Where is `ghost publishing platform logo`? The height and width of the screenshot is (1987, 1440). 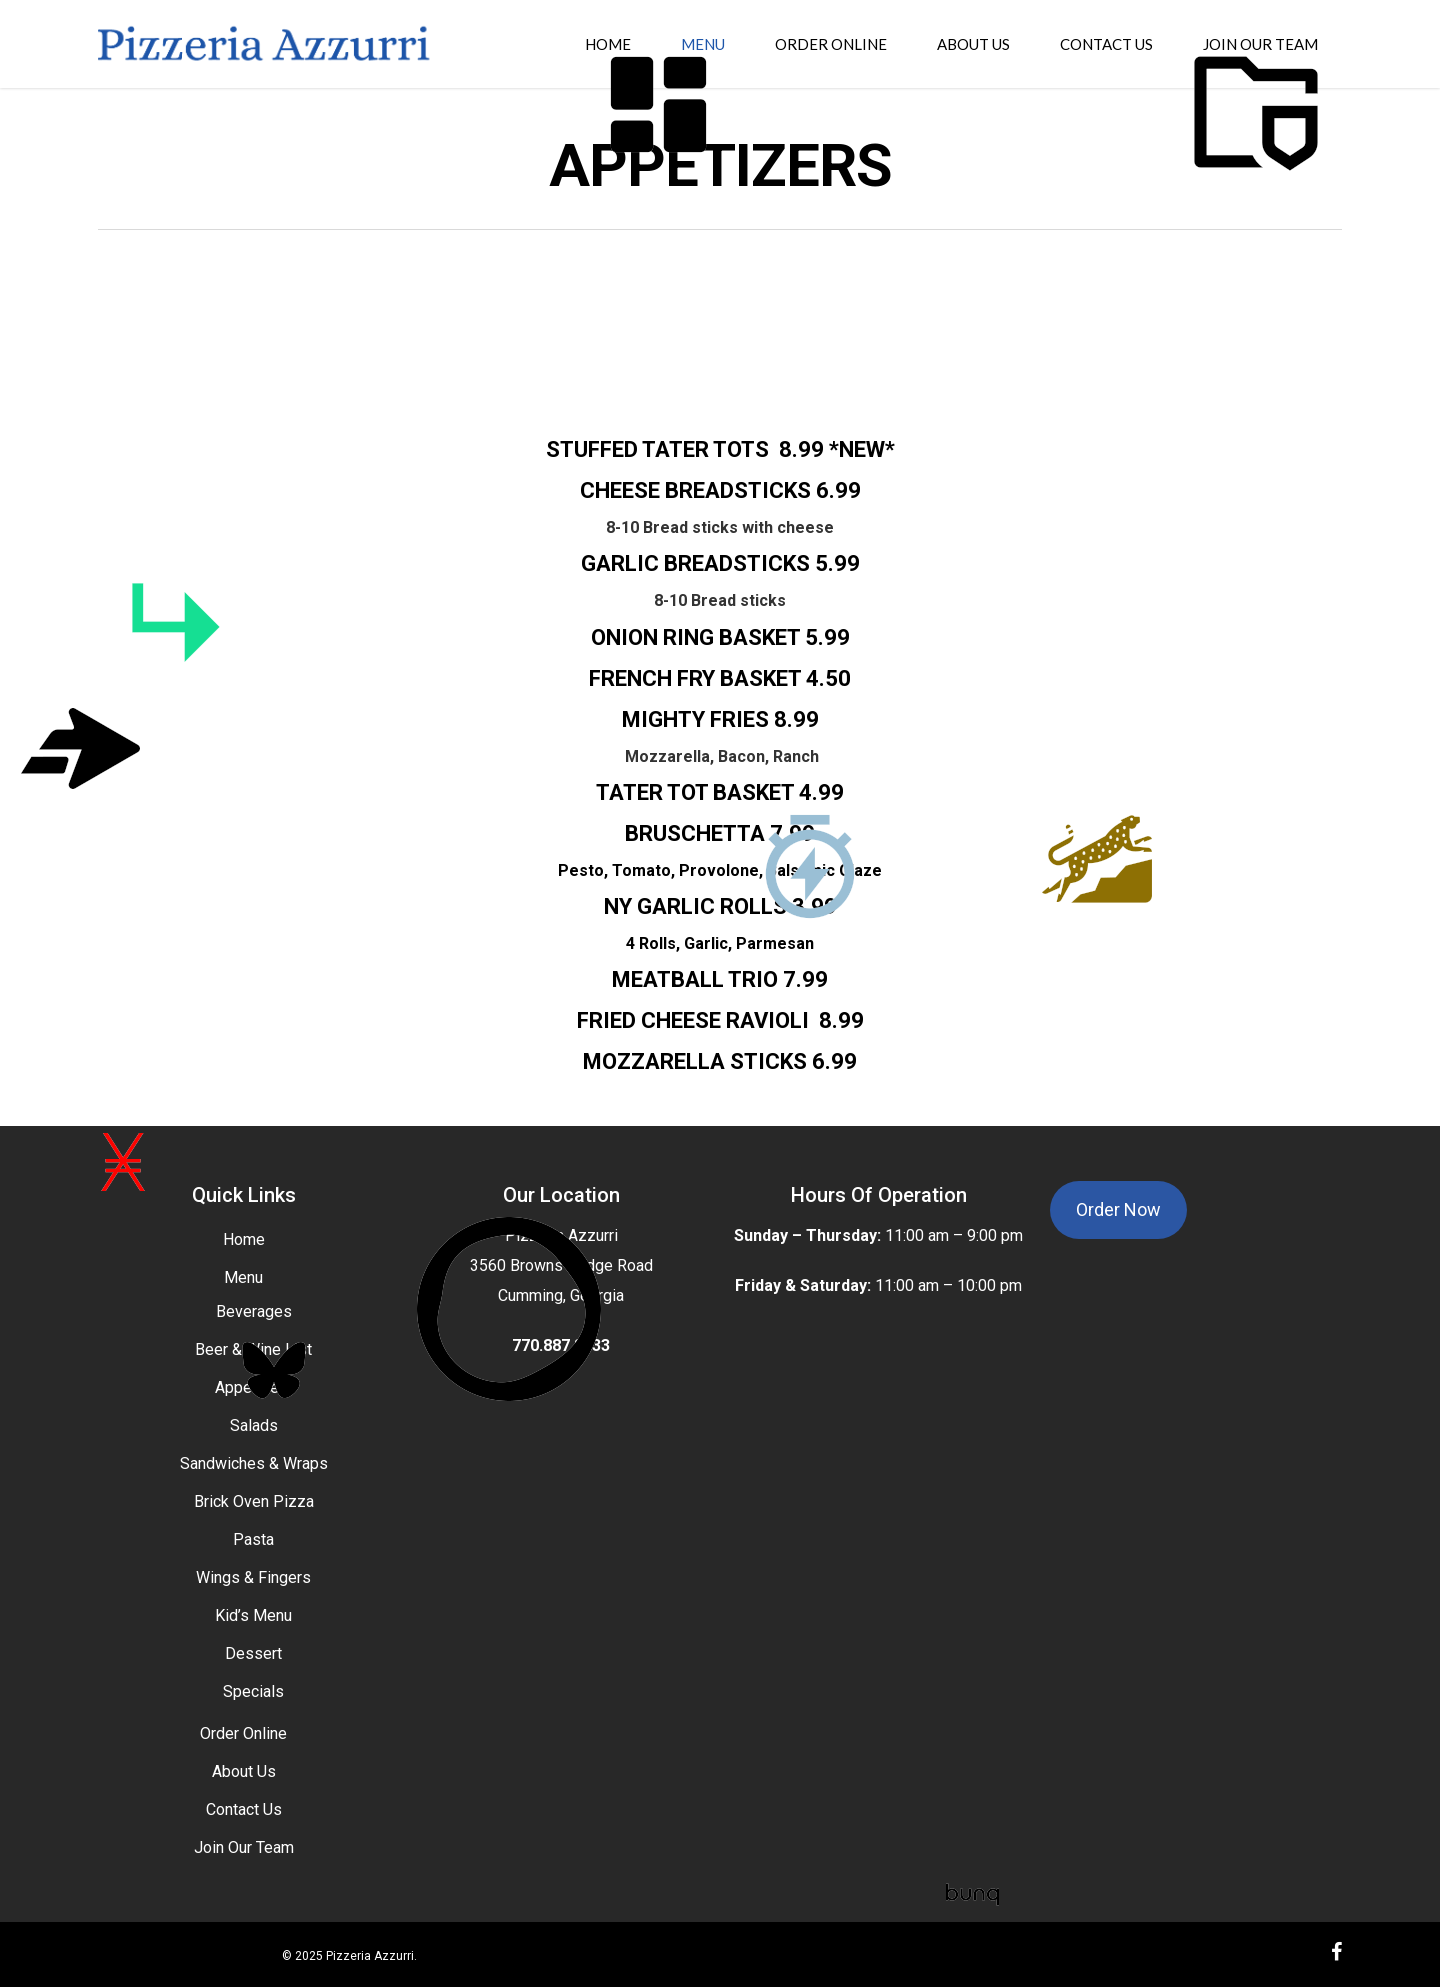 ghost publishing platform logo is located at coordinates (509, 1309).